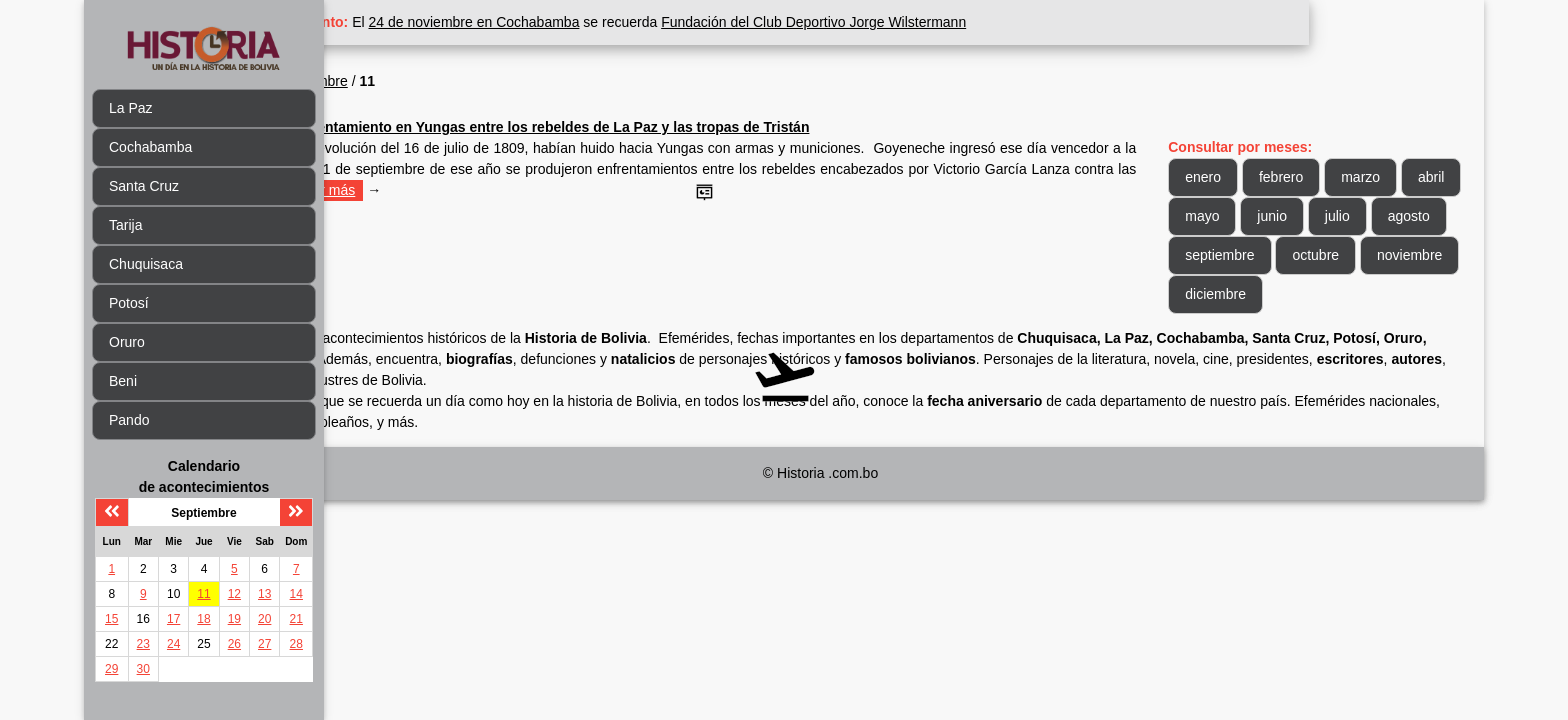 This screenshot has height=720, width=1568. What do you see at coordinates (785, 375) in the screenshot?
I see `view departing flights` at bounding box center [785, 375].